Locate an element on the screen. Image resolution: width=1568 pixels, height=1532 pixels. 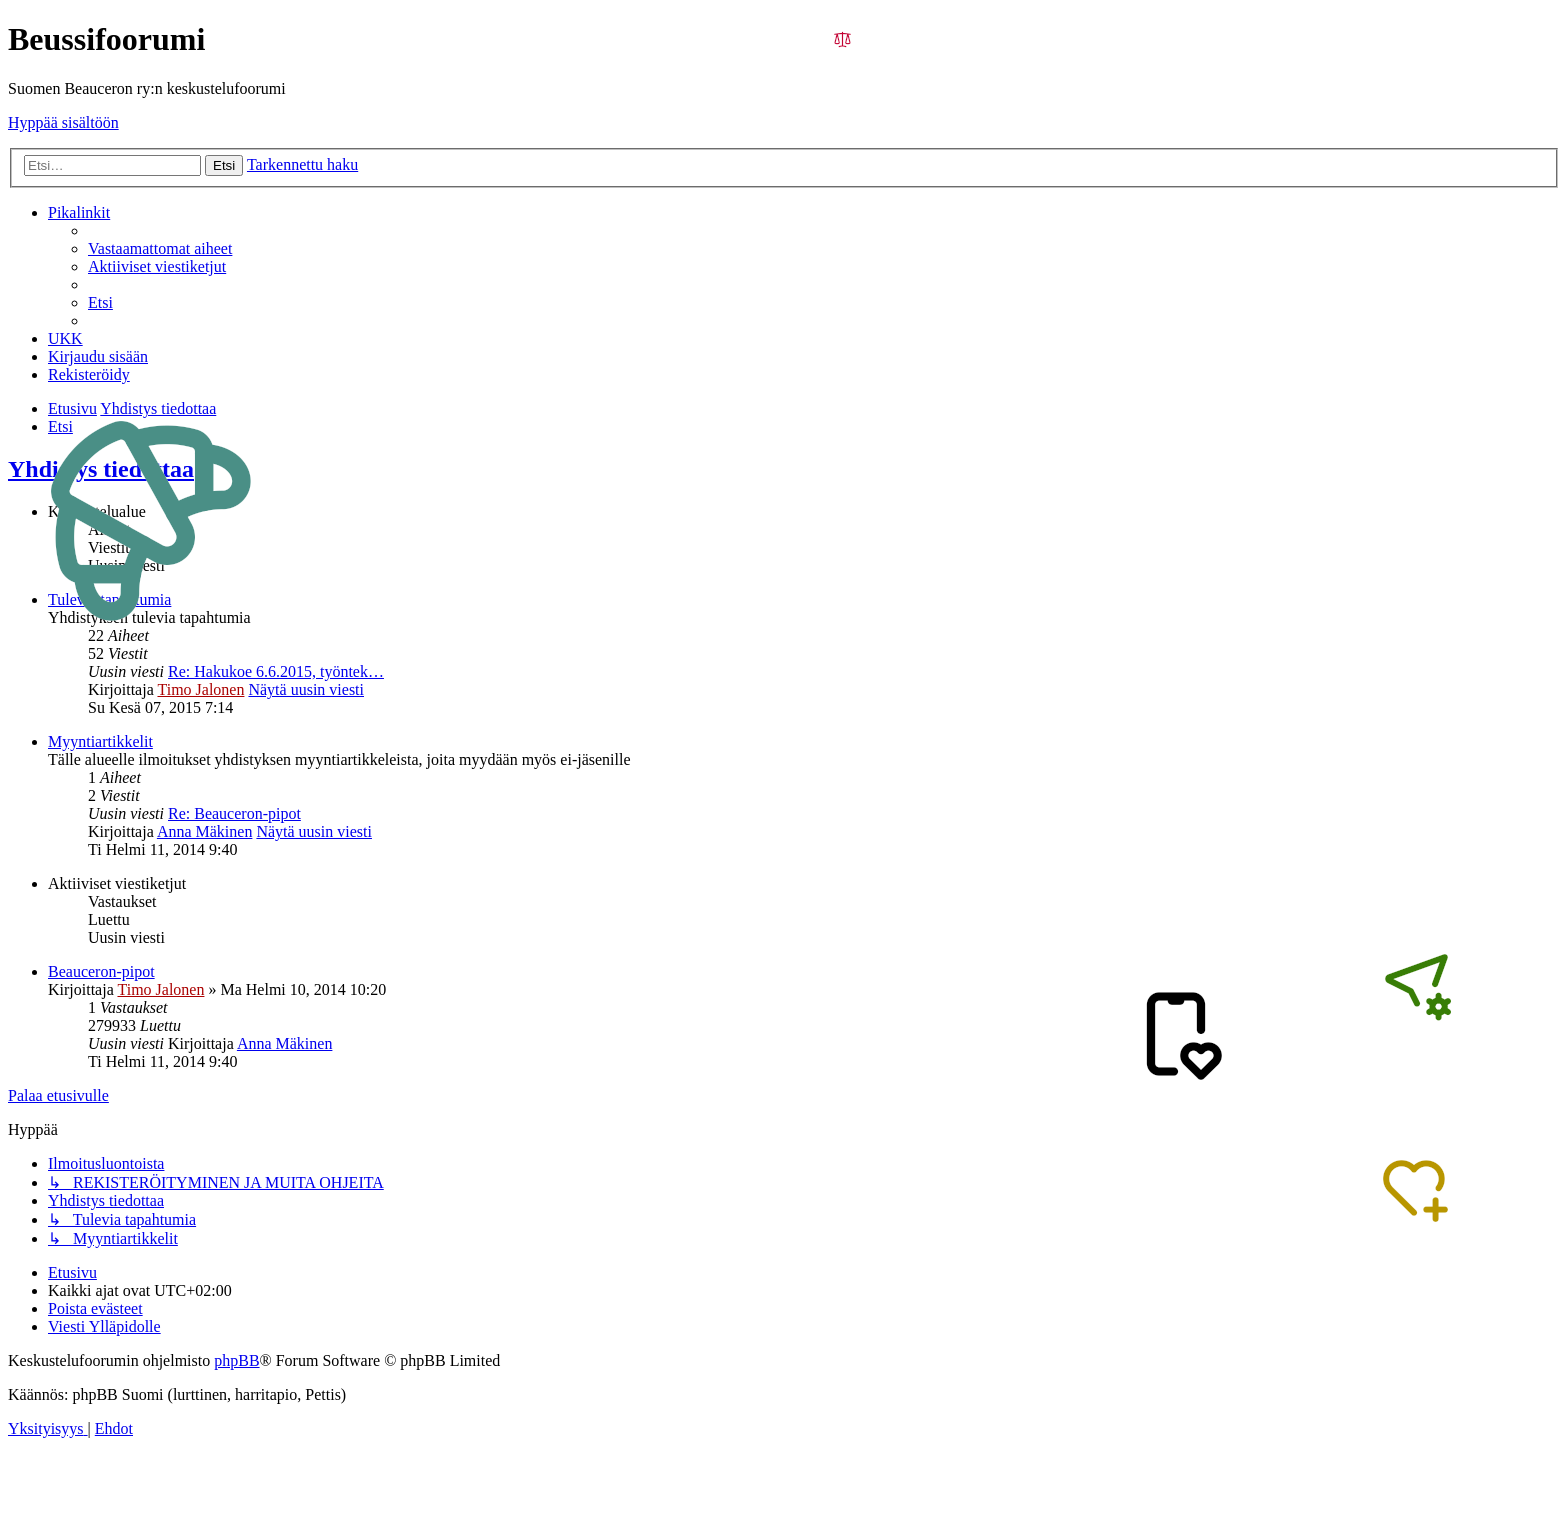
configure location settings is located at coordinates (1417, 985).